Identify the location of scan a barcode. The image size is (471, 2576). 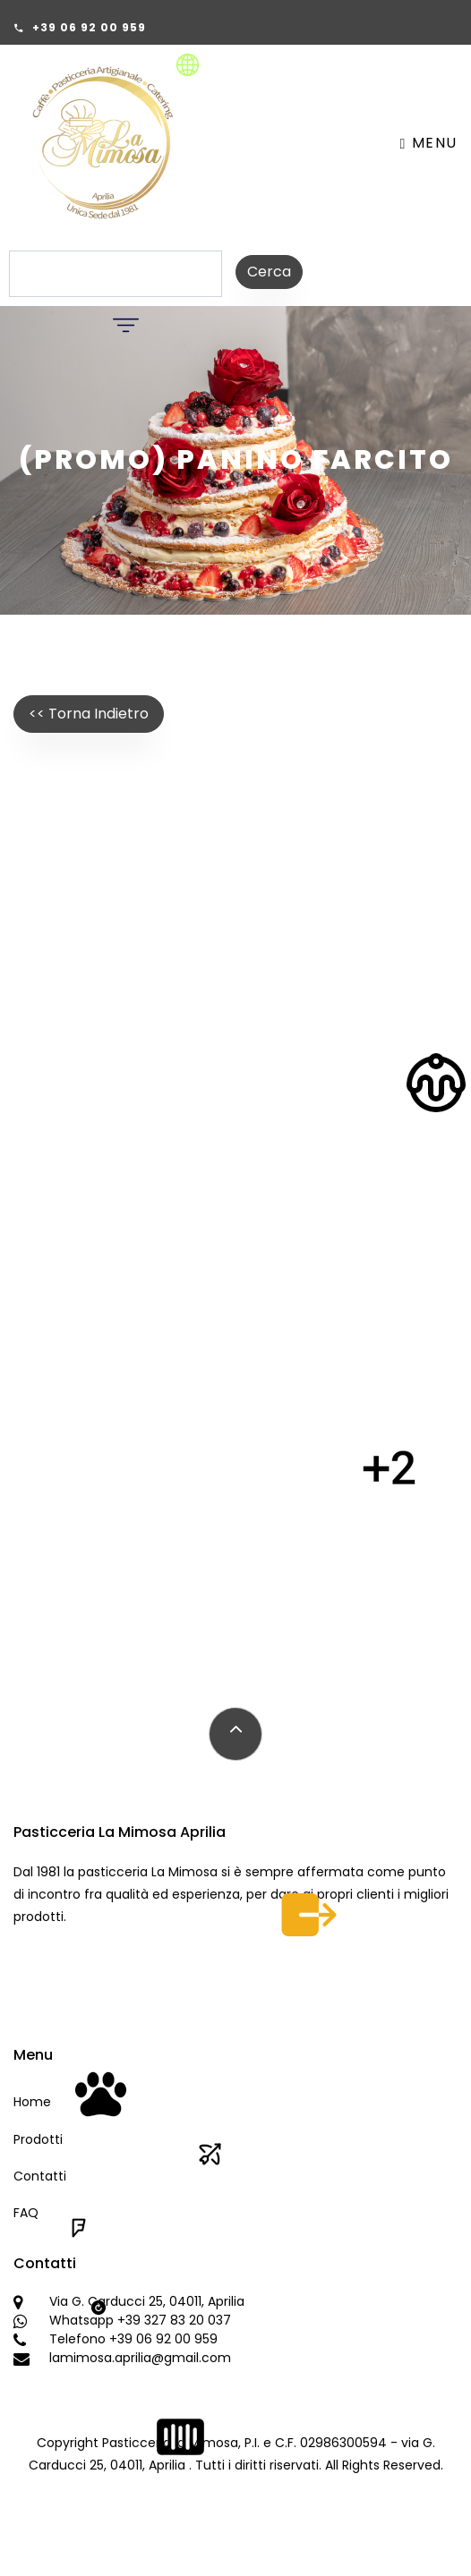
(180, 2436).